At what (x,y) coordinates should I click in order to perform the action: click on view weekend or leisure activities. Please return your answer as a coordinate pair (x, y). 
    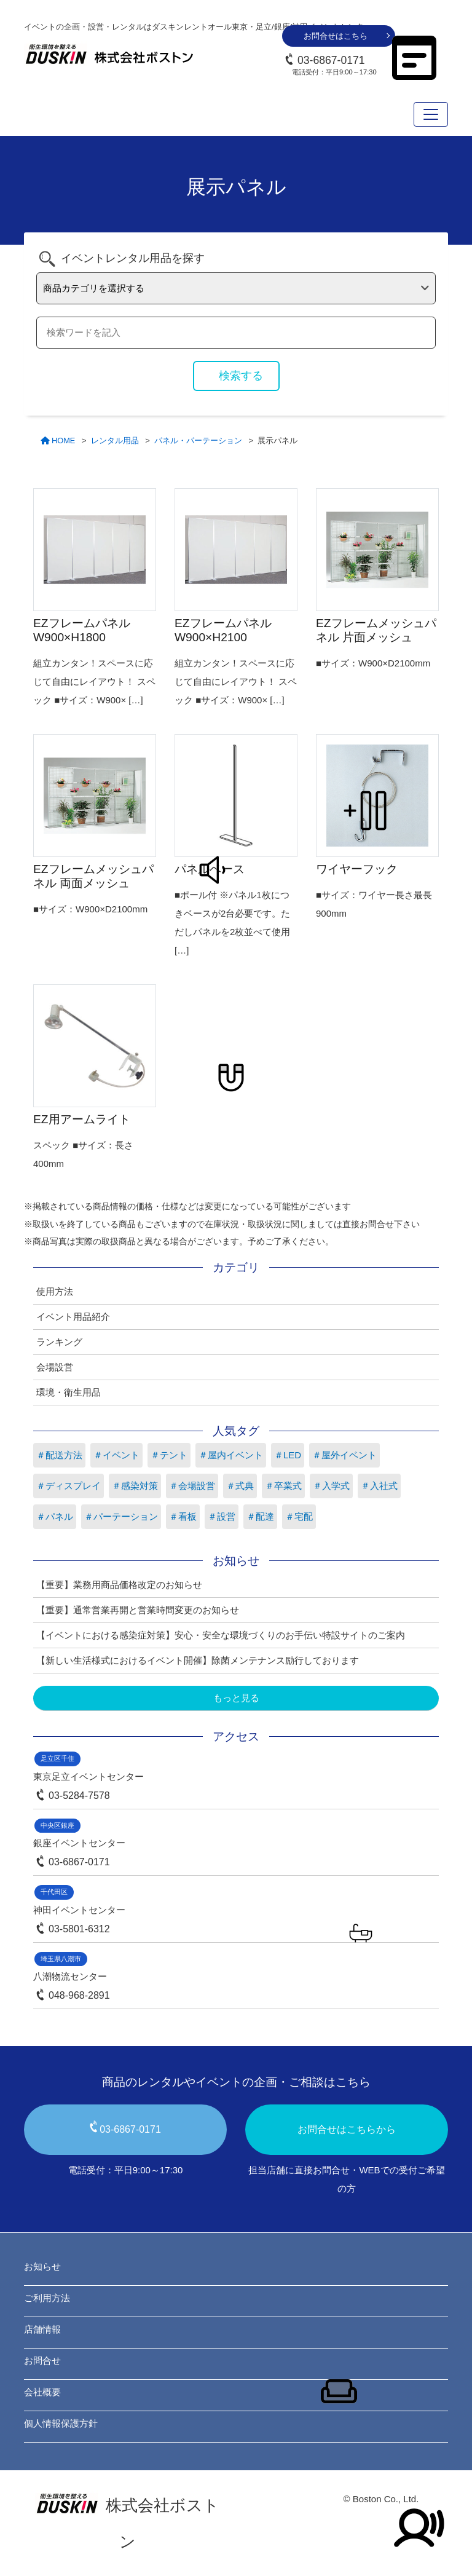
    Looking at the image, I should click on (339, 2391).